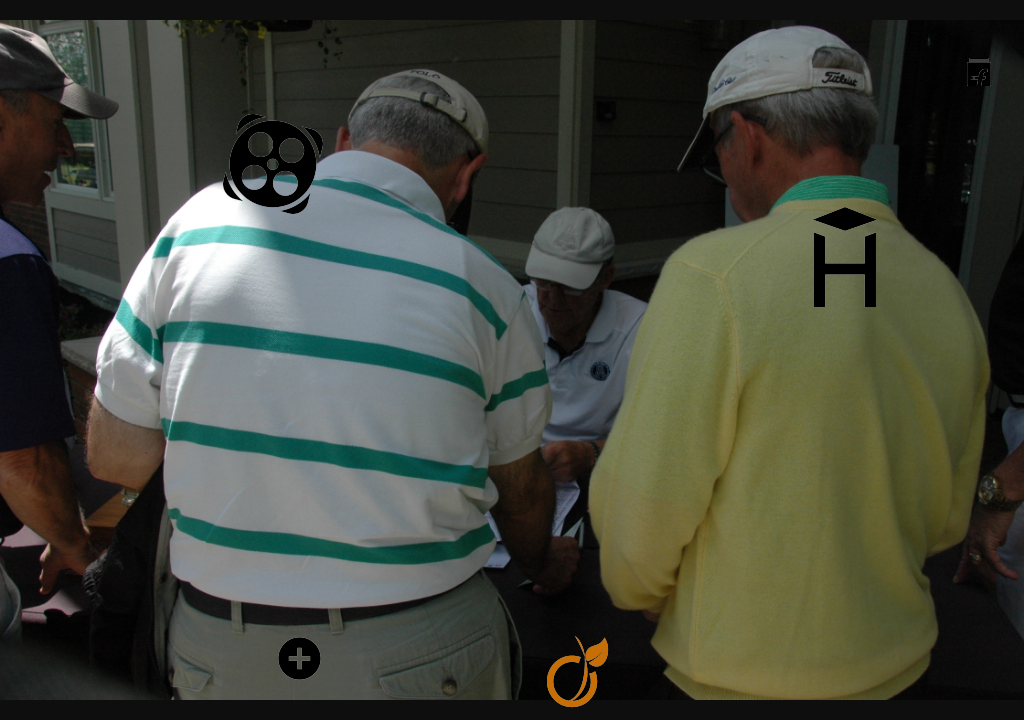 This screenshot has height=720, width=1024. What do you see at coordinates (577, 671) in the screenshot?
I see `link to viadeo professional network profile` at bounding box center [577, 671].